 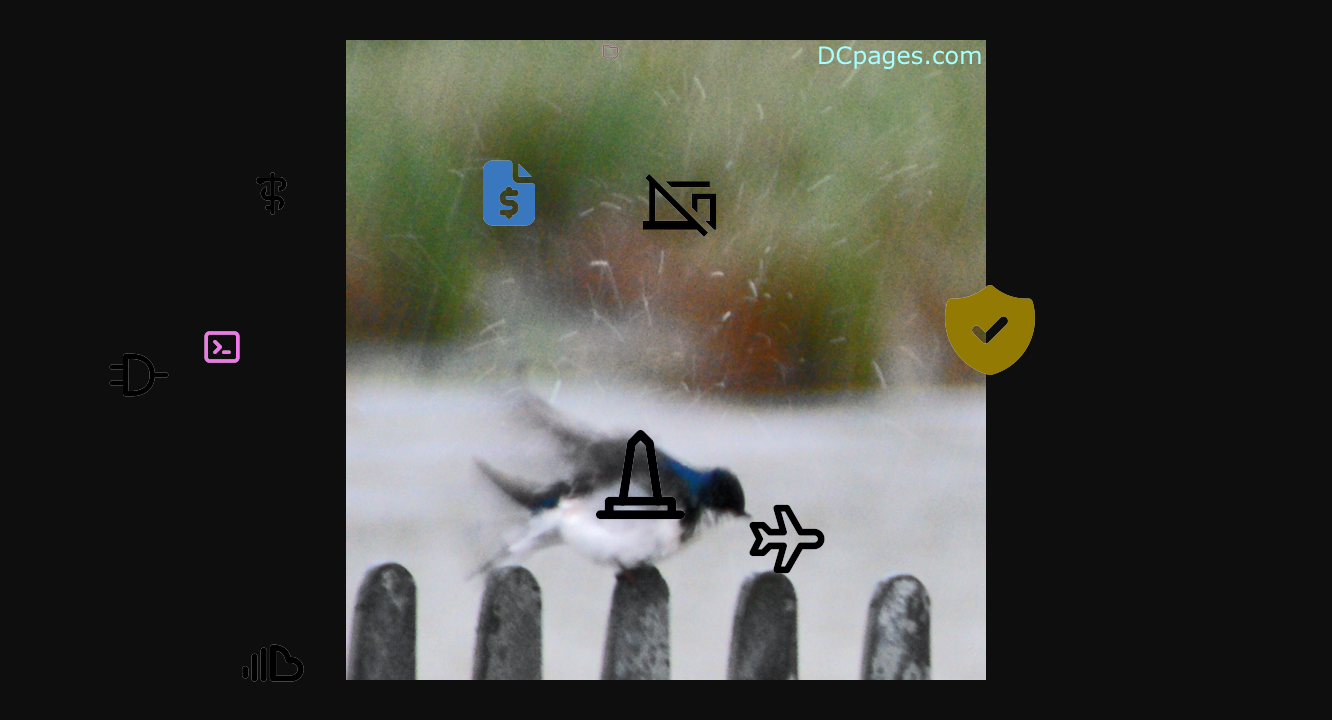 What do you see at coordinates (787, 539) in the screenshot?
I see `enable airplane mode` at bounding box center [787, 539].